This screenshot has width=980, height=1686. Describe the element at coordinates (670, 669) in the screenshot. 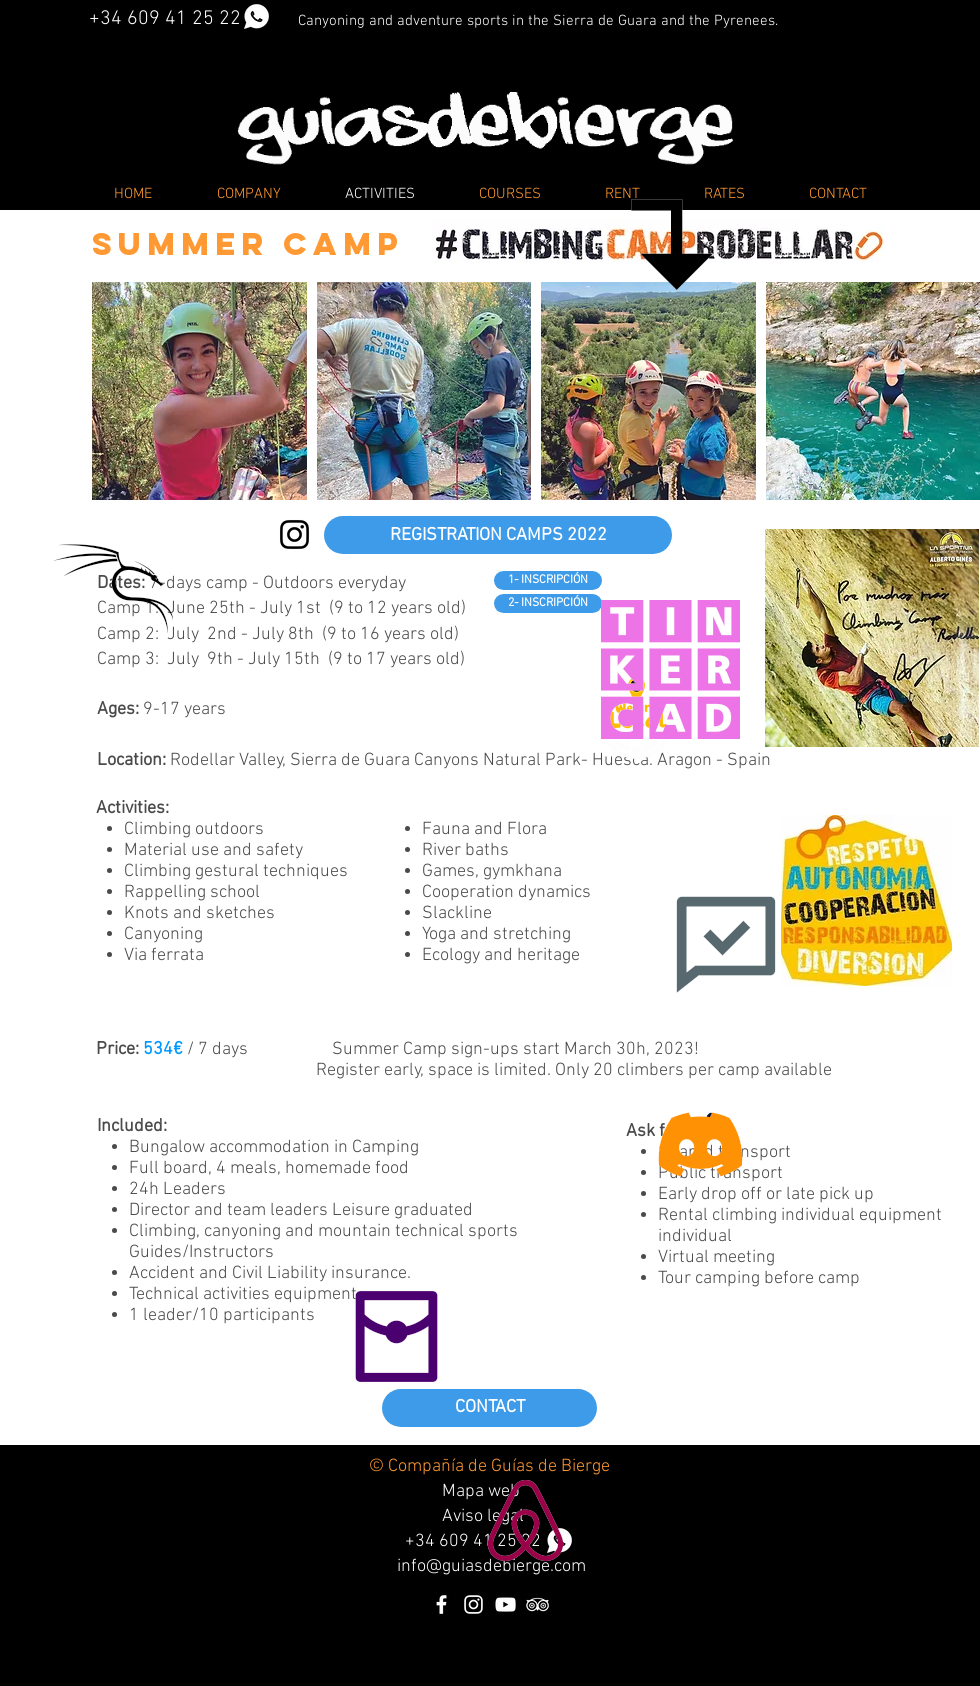

I see `open tinkercad 3d design application` at that location.